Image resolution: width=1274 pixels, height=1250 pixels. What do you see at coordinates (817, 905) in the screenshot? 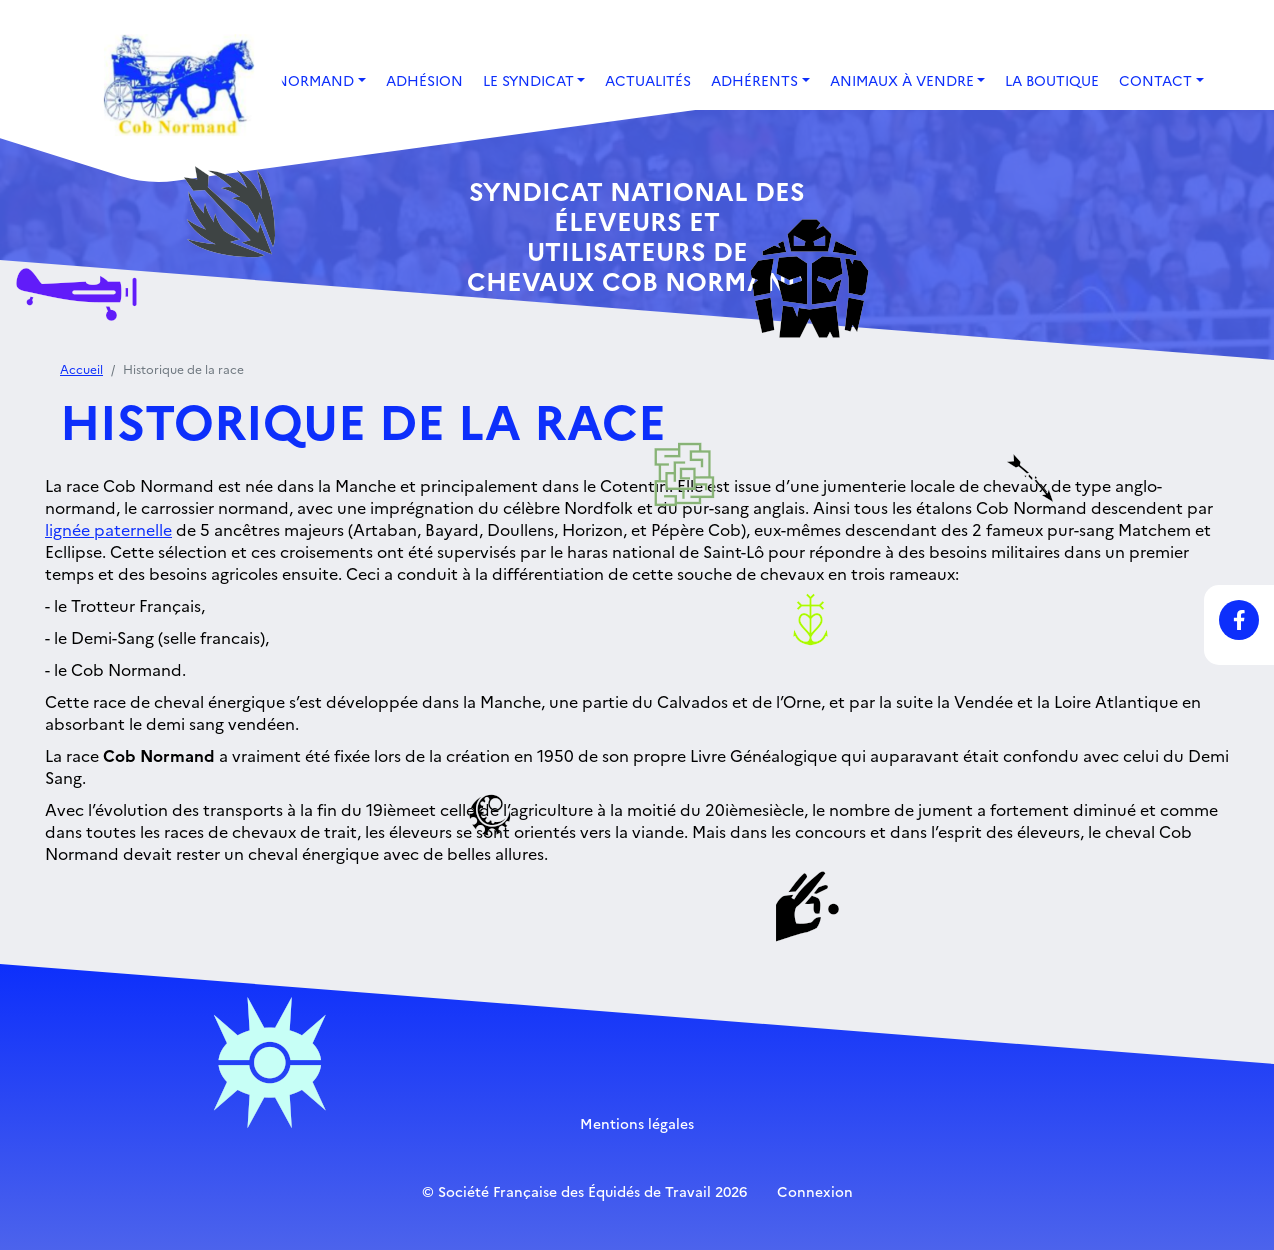
I see `tap to flick or shoot a marble` at bounding box center [817, 905].